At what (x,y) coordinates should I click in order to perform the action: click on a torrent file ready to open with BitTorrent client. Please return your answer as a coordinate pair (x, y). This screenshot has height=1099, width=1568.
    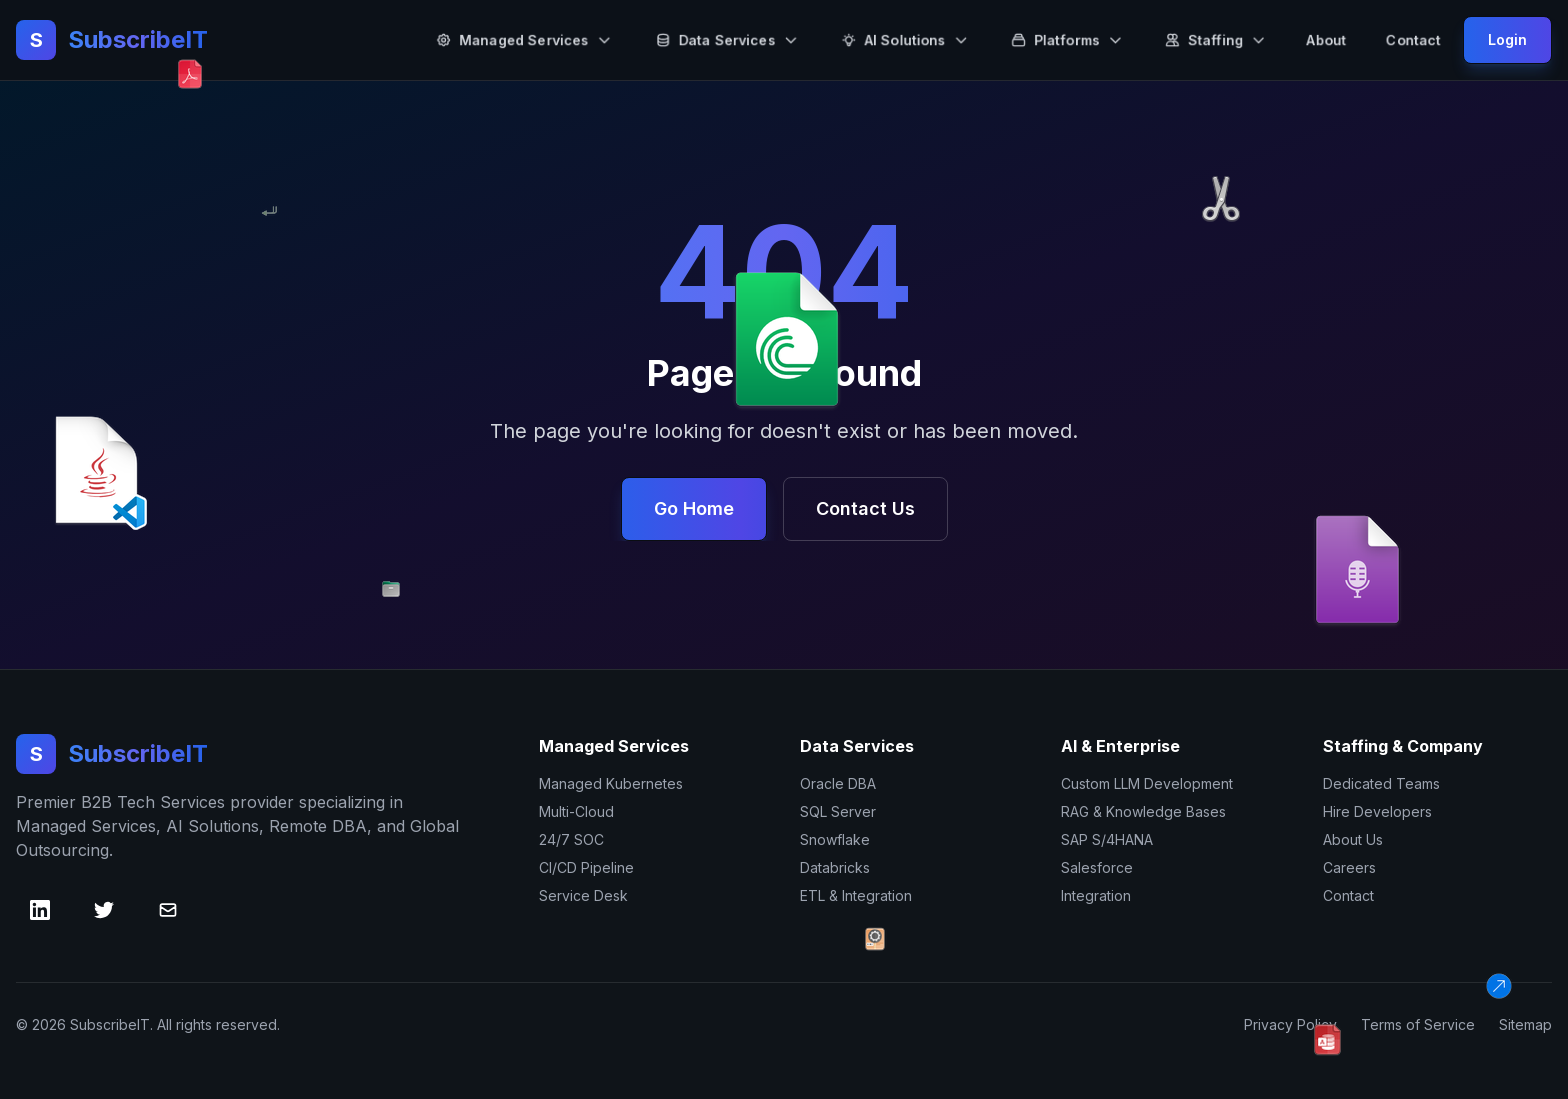
    Looking at the image, I should click on (787, 339).